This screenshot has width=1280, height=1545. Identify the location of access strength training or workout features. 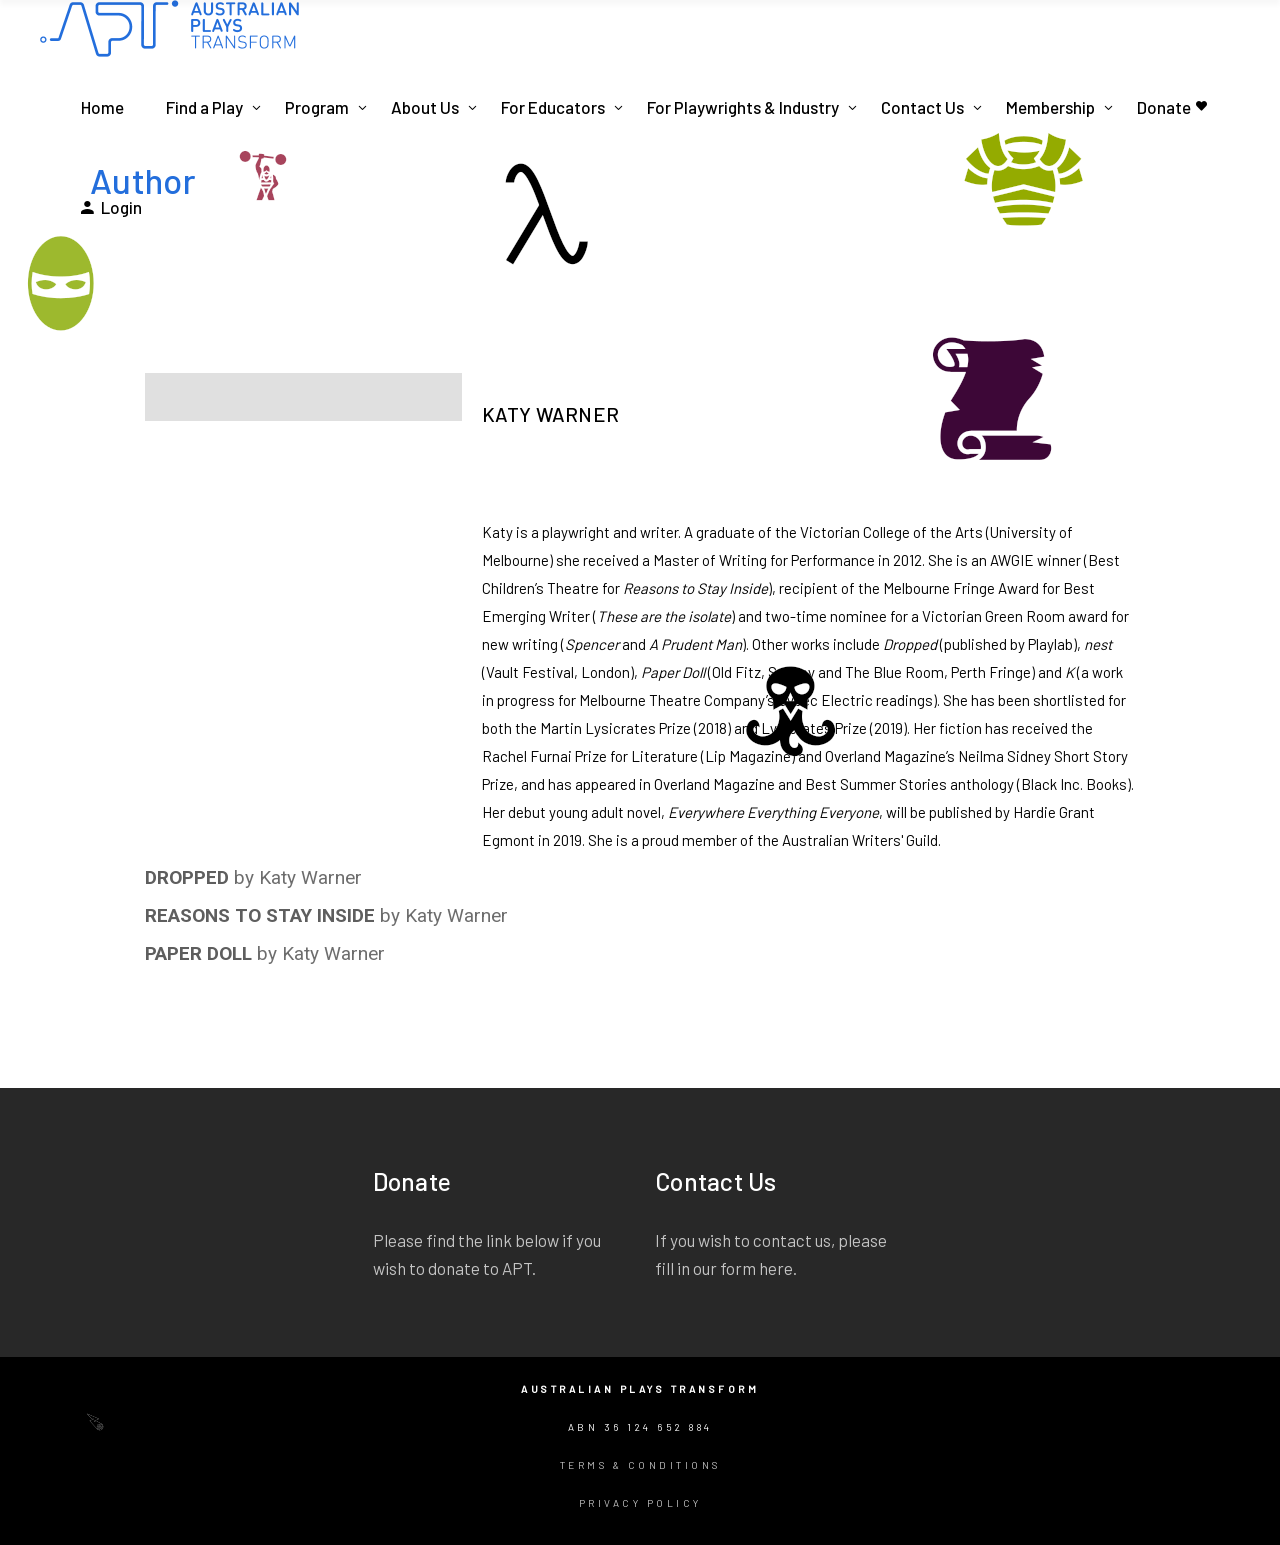
(263, 175).